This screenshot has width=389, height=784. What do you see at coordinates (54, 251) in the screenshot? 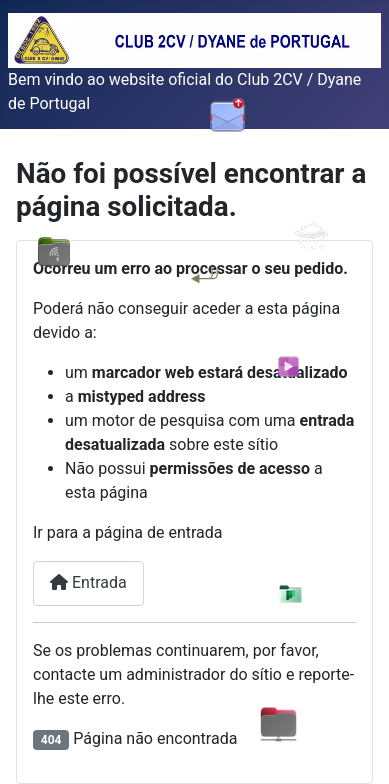
I see `open insync cloud sync folder` at bounding box center [54, 251].